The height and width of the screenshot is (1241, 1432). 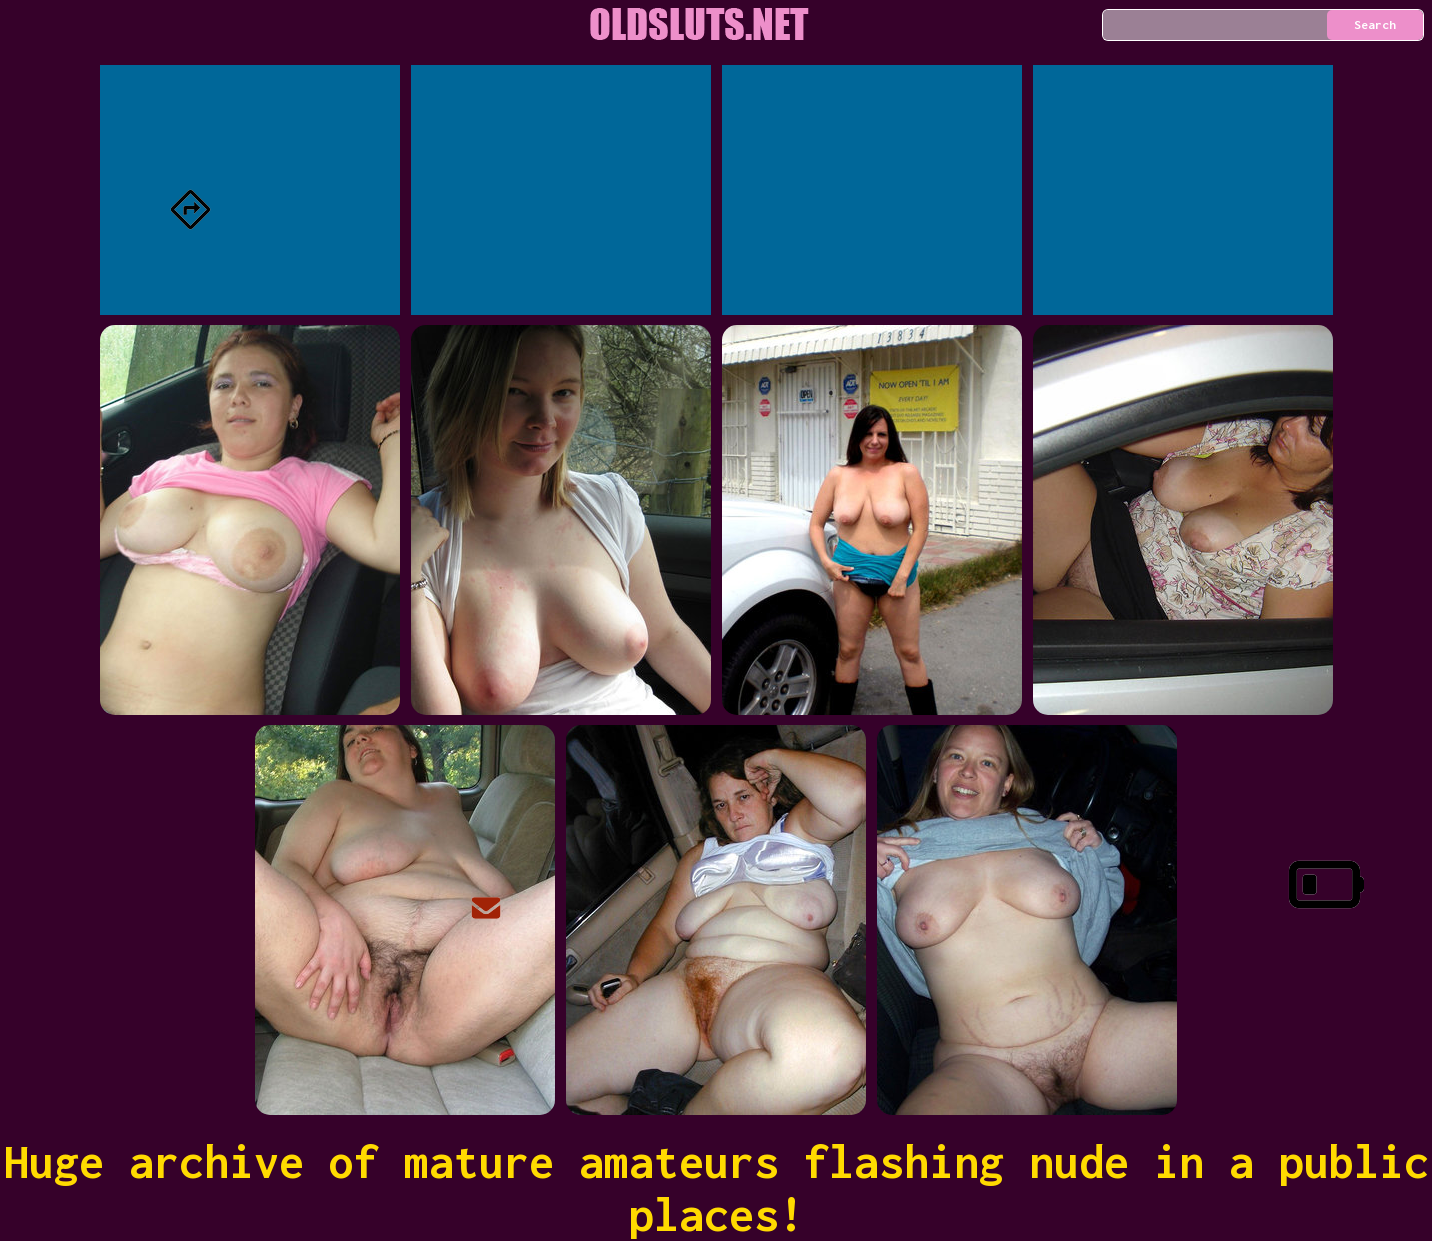 I want to click on get directions to a location, so click(x=190, y=209).